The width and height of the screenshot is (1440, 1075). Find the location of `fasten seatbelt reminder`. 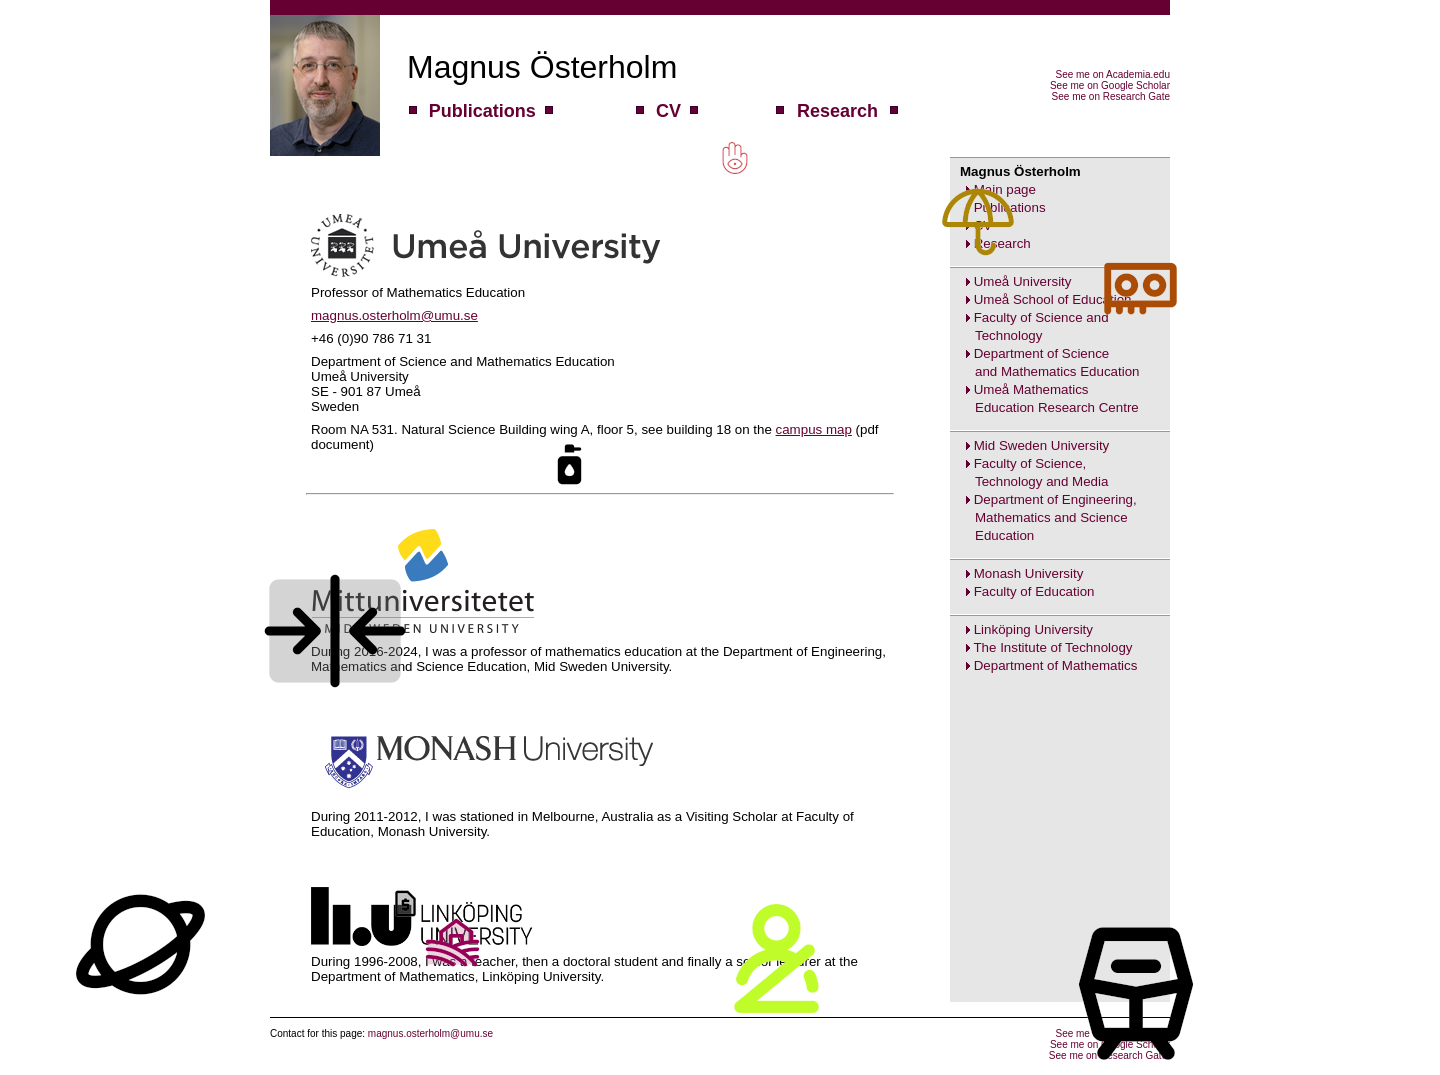

fasten seatbelt reminder is located at coordinates (776, 958).